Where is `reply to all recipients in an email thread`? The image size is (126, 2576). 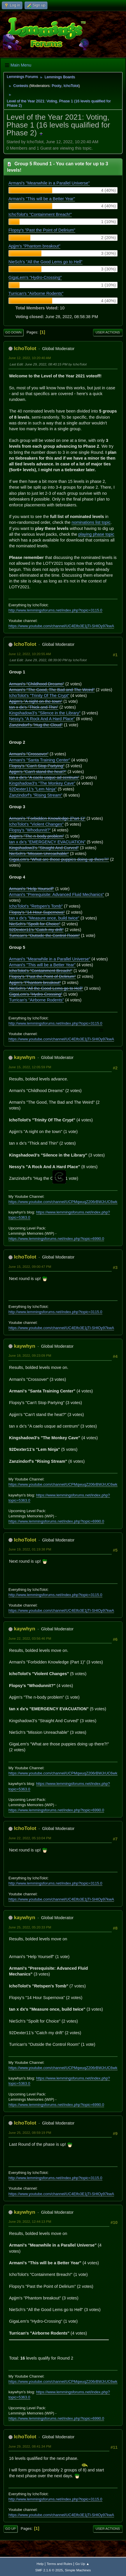 reply to all recipients in an email thread is located at coordinates (85, 2465).